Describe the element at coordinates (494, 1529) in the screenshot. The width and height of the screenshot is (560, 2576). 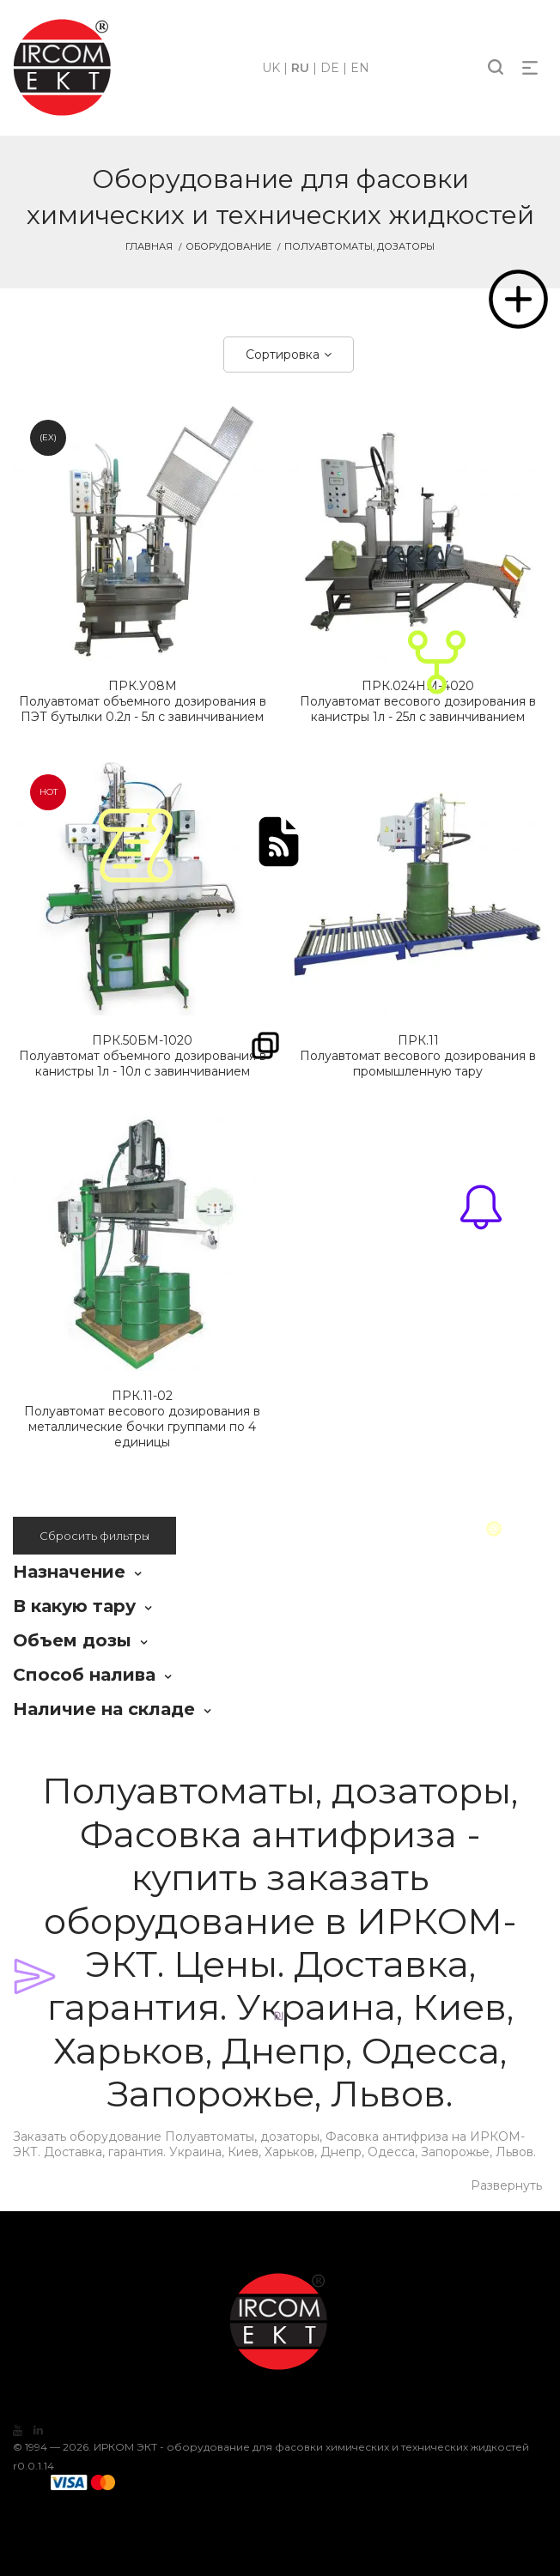
I see `access email or contact options` at that location.